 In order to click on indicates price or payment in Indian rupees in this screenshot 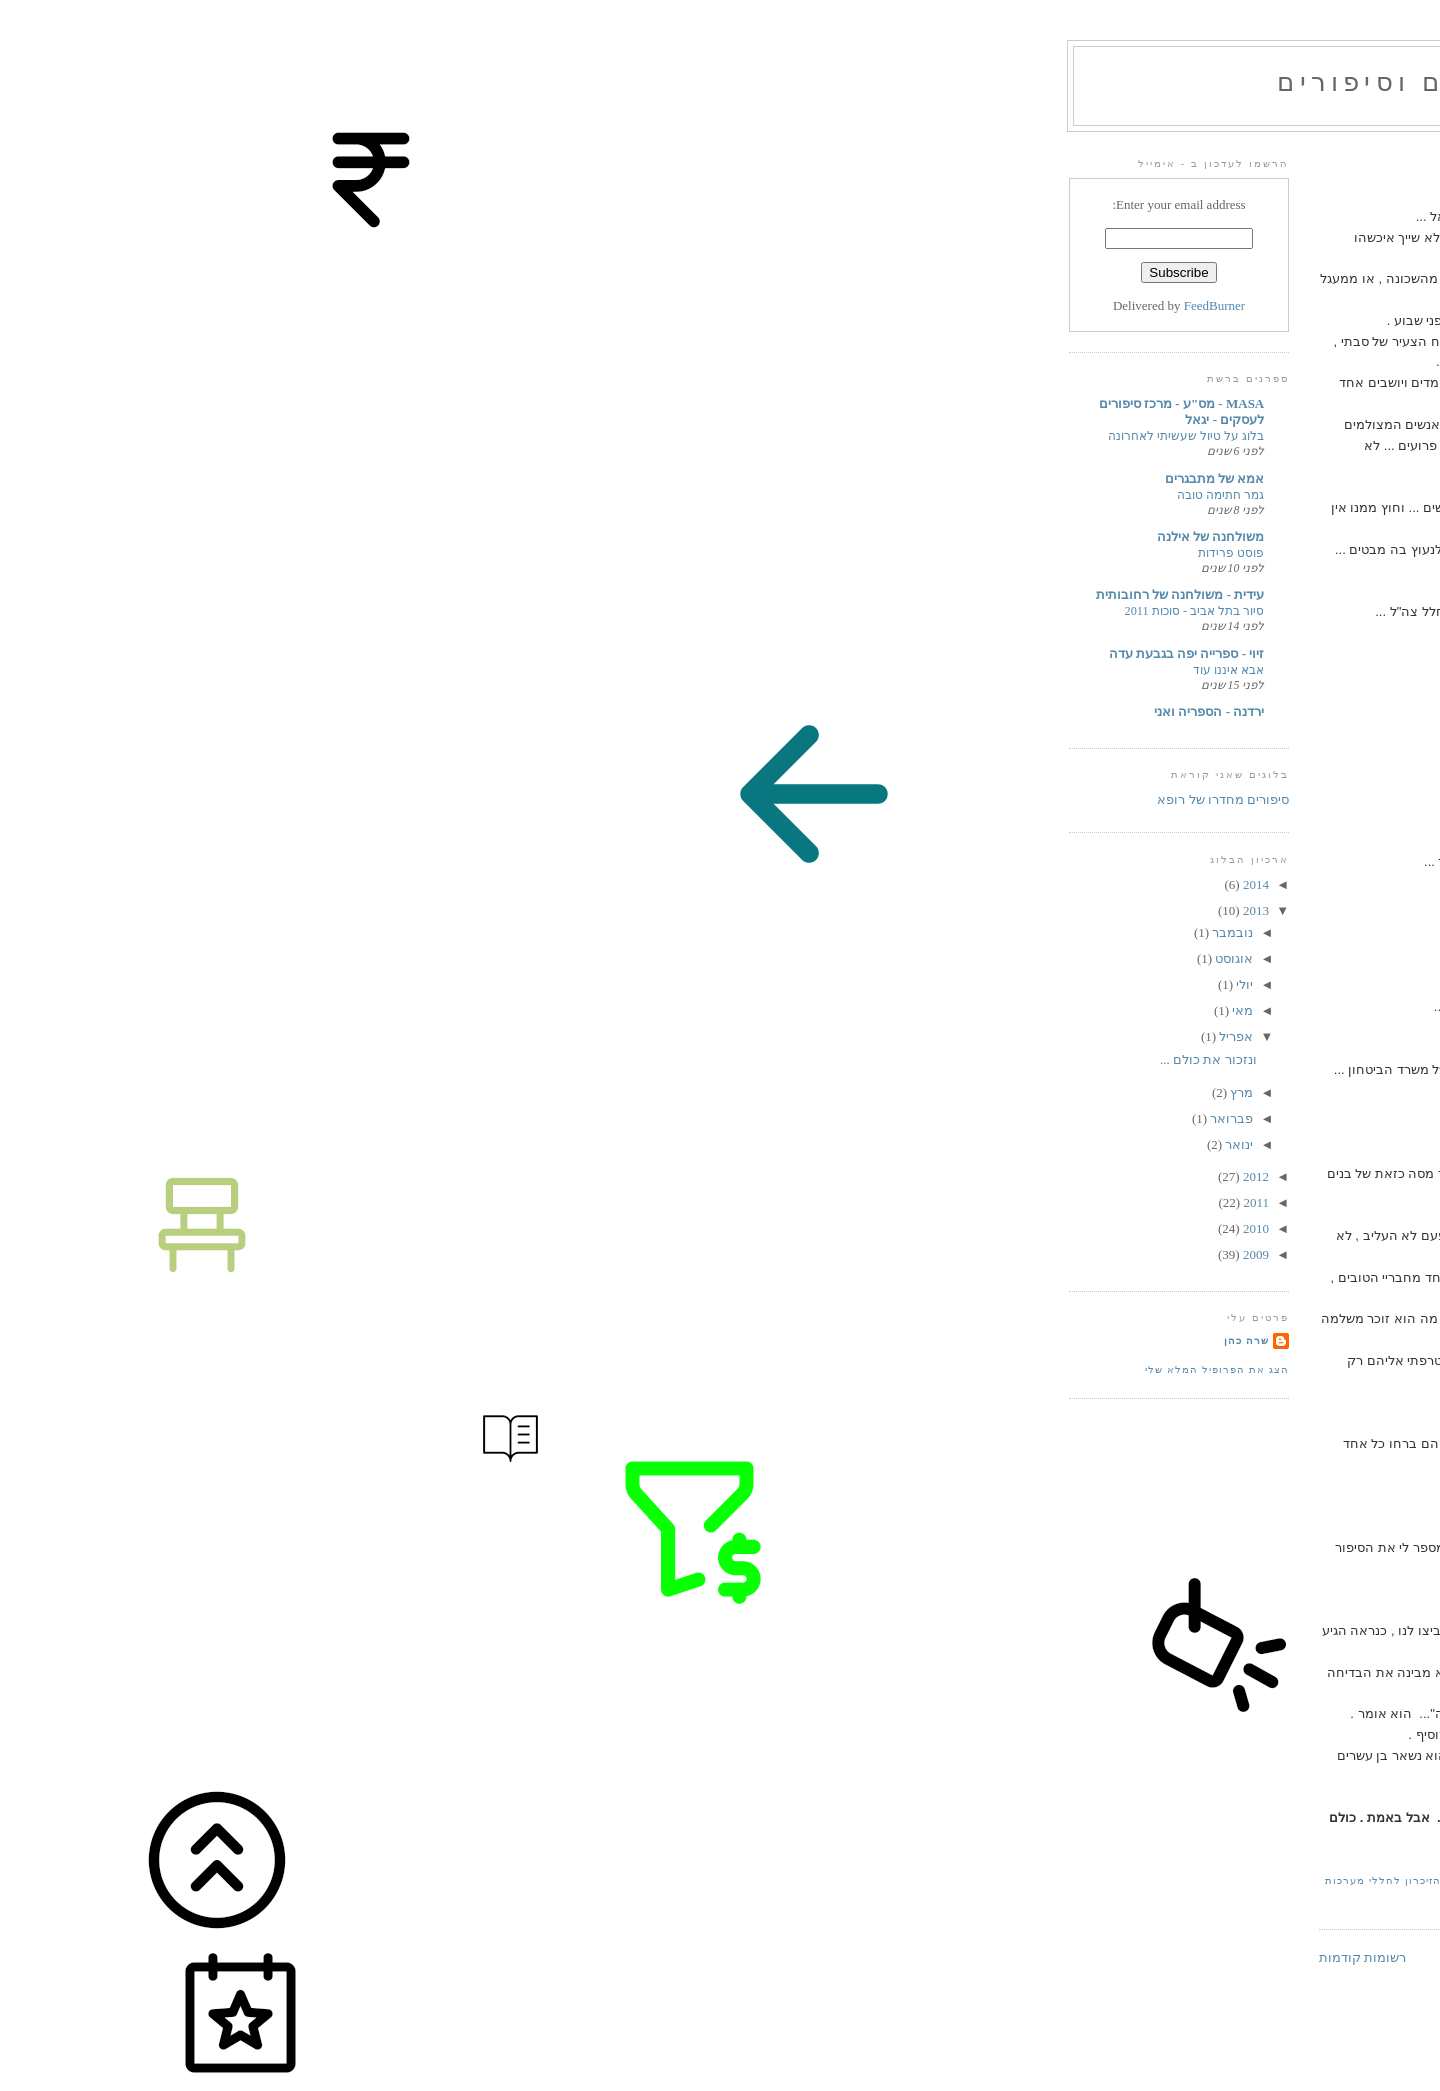, I will do `click(368, 180)`.